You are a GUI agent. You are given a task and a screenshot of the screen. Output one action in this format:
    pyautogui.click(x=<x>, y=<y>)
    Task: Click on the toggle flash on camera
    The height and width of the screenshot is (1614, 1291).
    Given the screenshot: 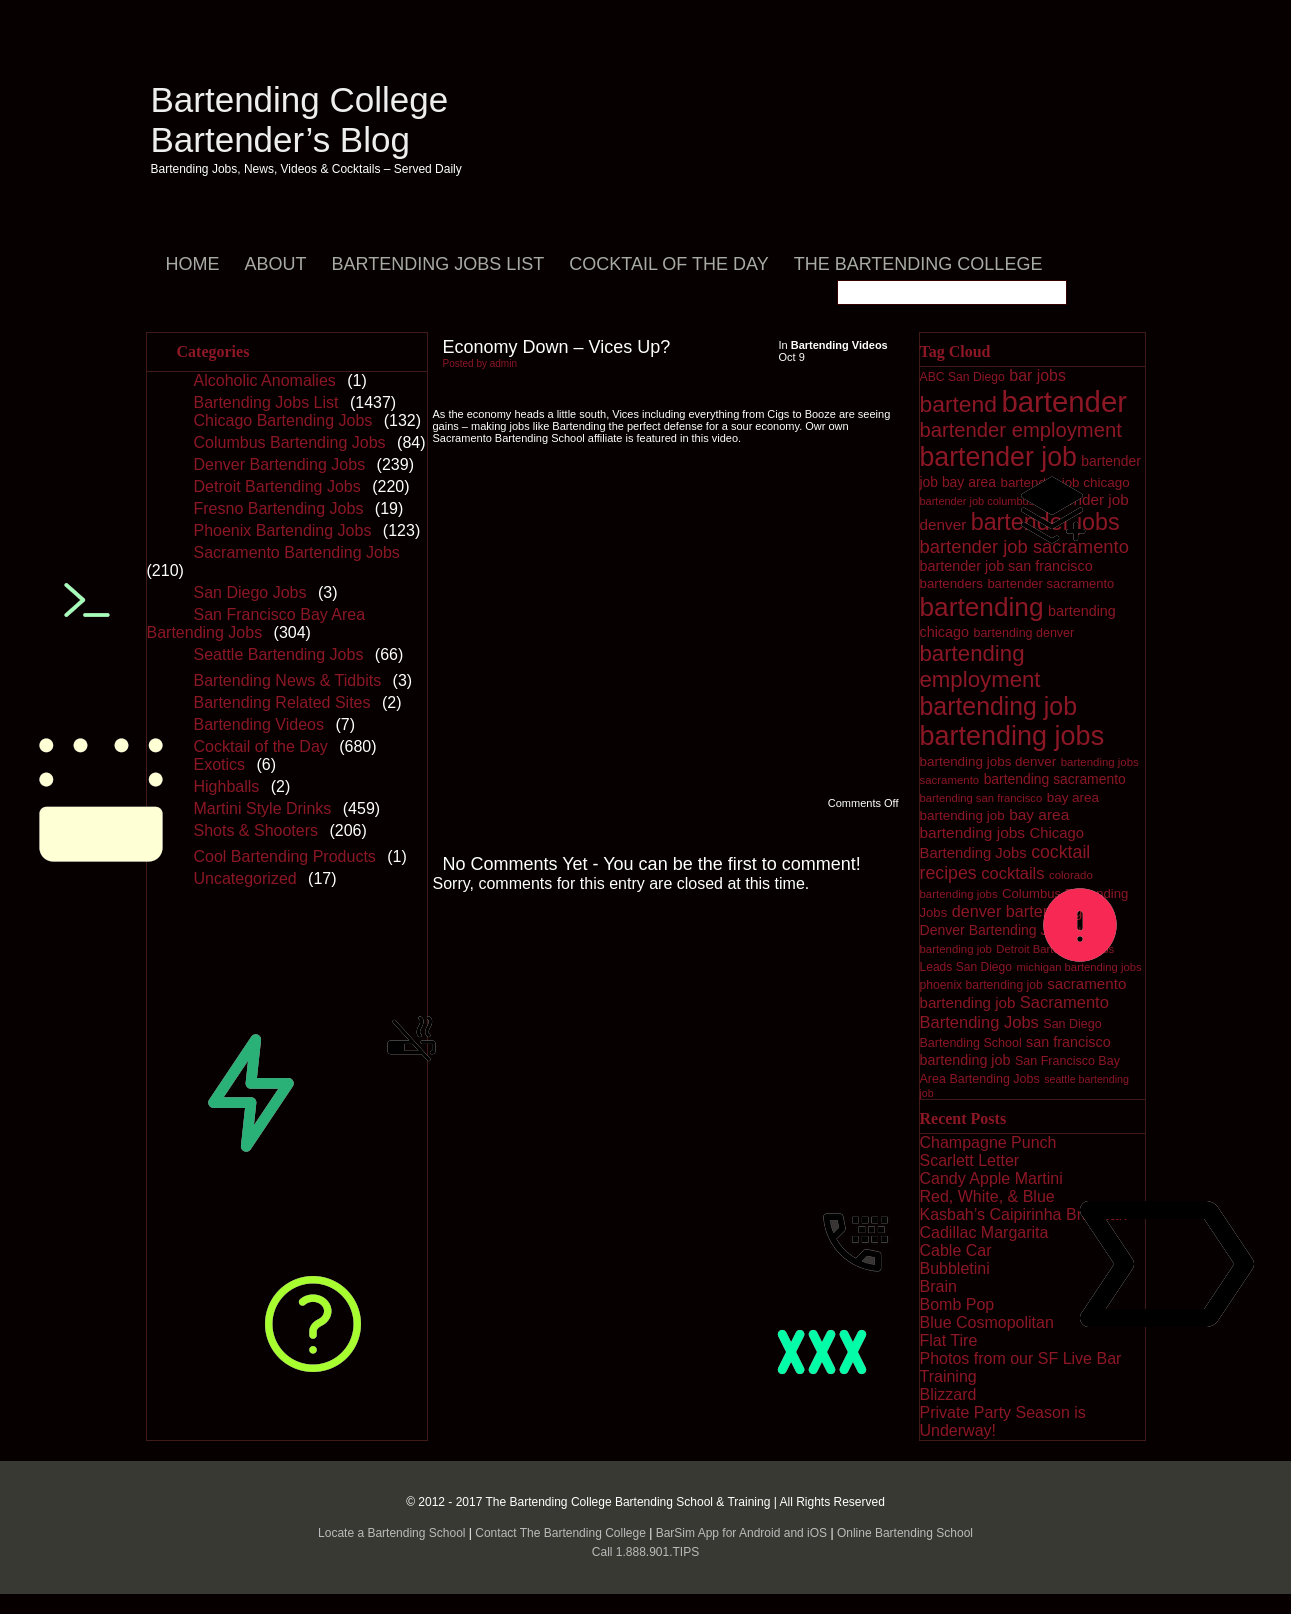 What is the action you would take?
    pyautogui.click(x=251, y=1093)
    